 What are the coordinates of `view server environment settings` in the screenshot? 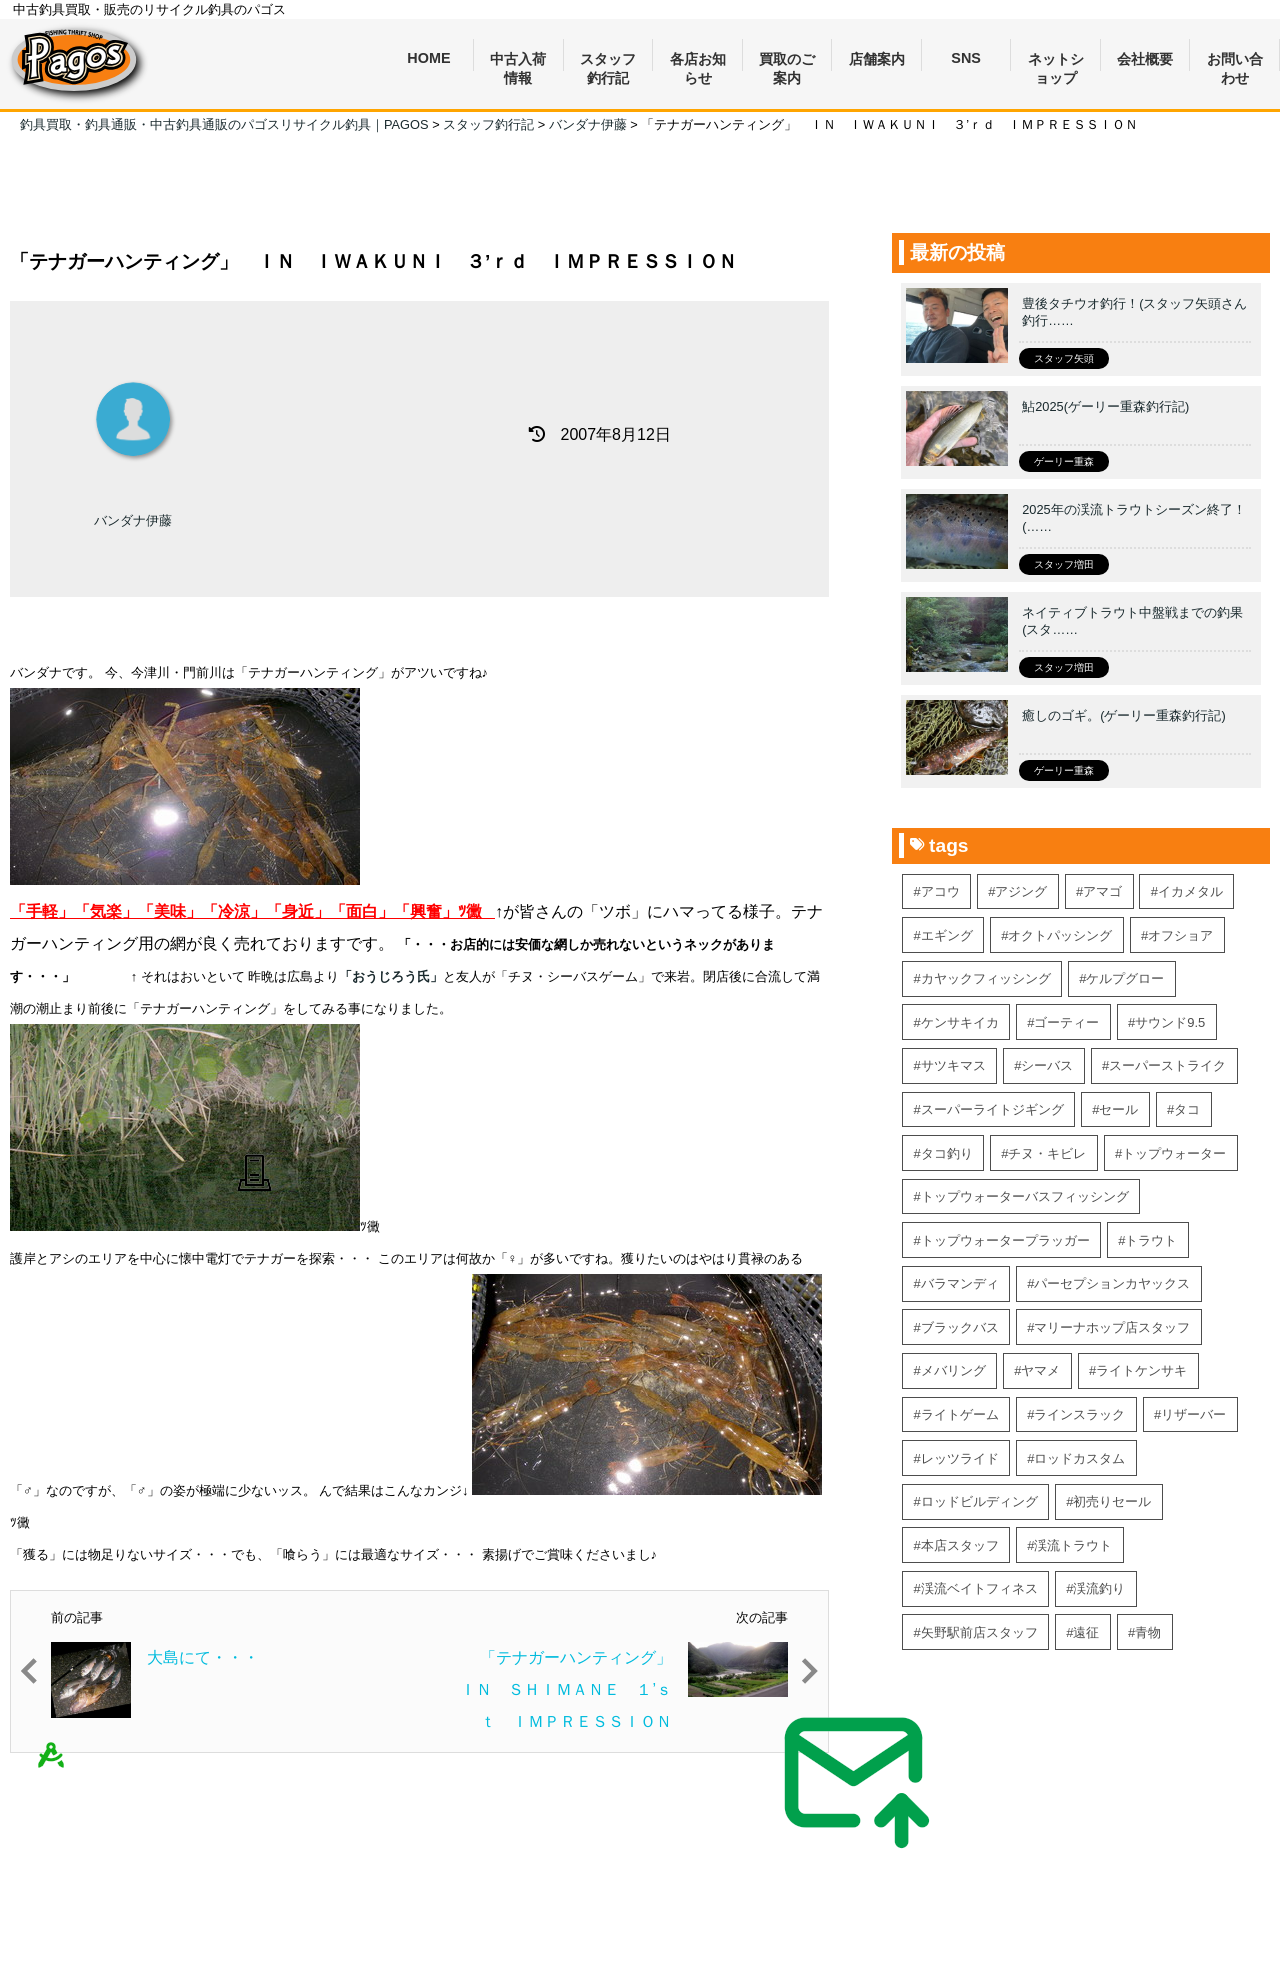 It's located at (254, 1171).